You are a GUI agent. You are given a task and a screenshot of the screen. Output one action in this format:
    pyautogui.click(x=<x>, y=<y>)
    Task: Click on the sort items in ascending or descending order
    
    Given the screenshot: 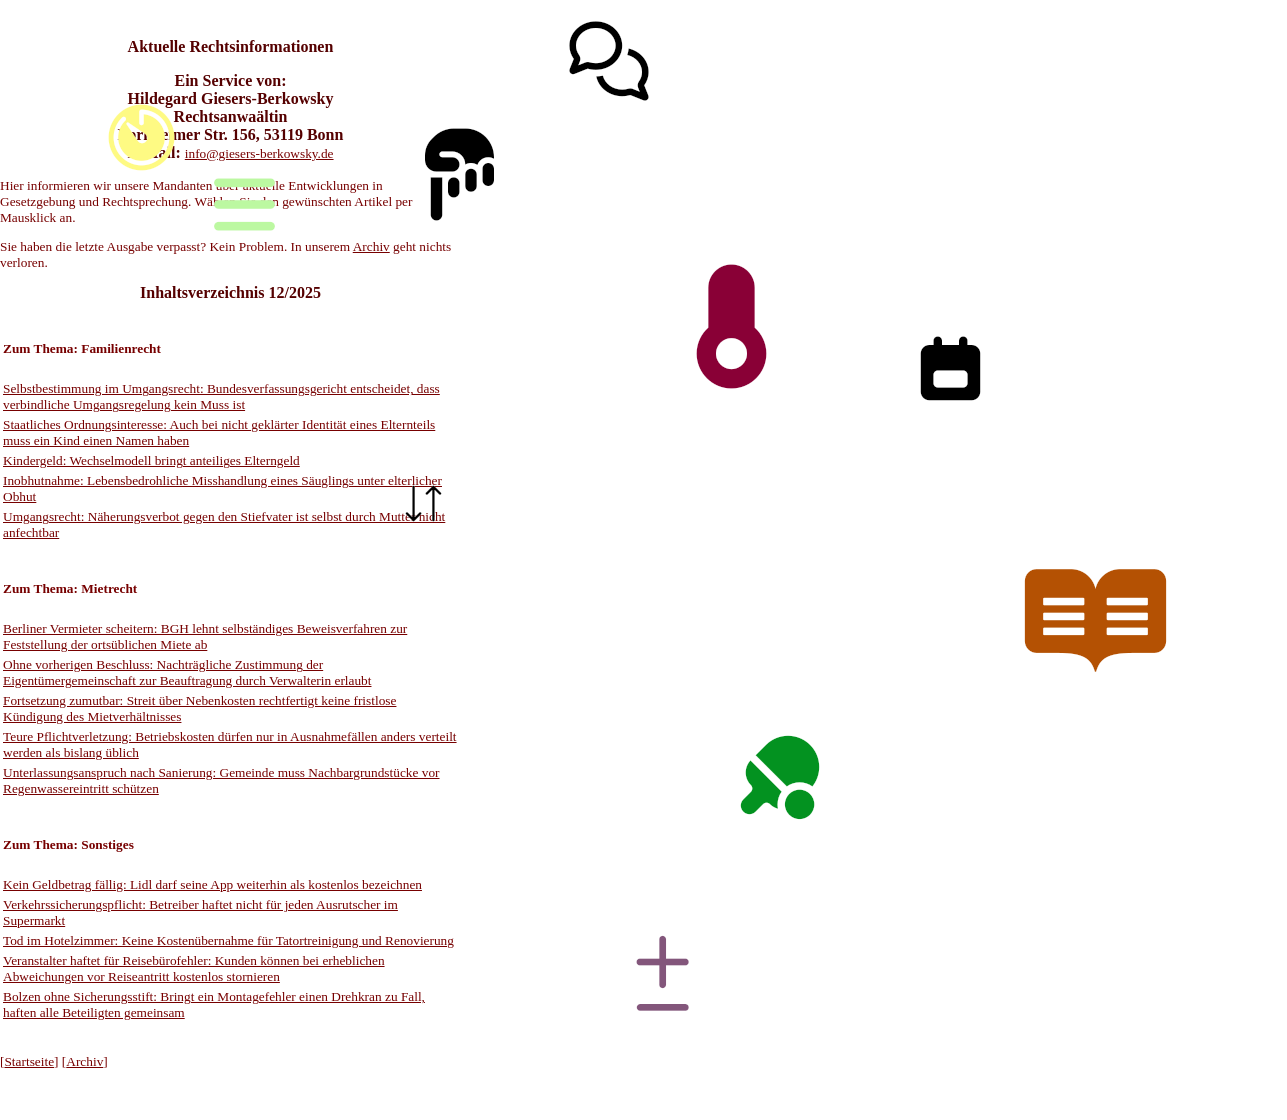 What is the action you would take?
    pyautogui.click(x=423, y=503)
    